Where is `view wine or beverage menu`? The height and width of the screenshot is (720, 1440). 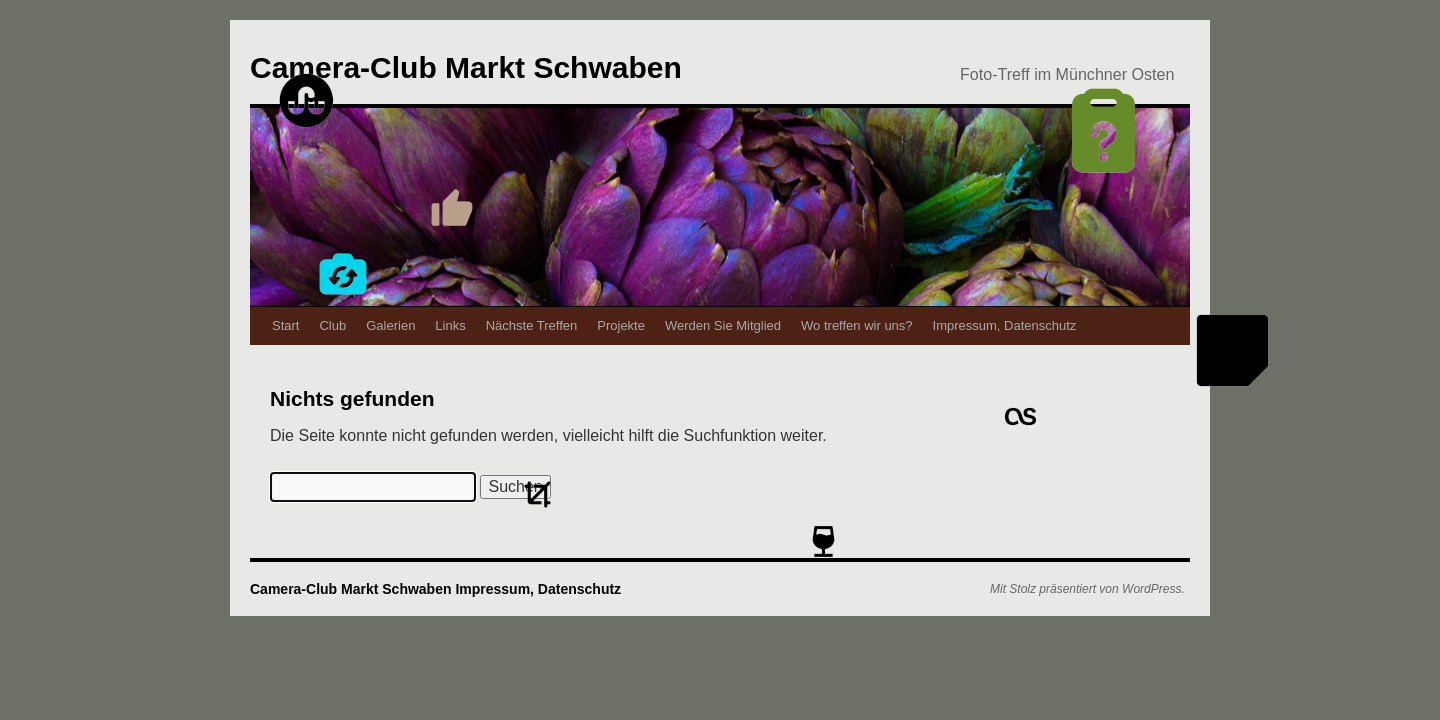 view wine or beverage menu is located at coordinates (823, 541).